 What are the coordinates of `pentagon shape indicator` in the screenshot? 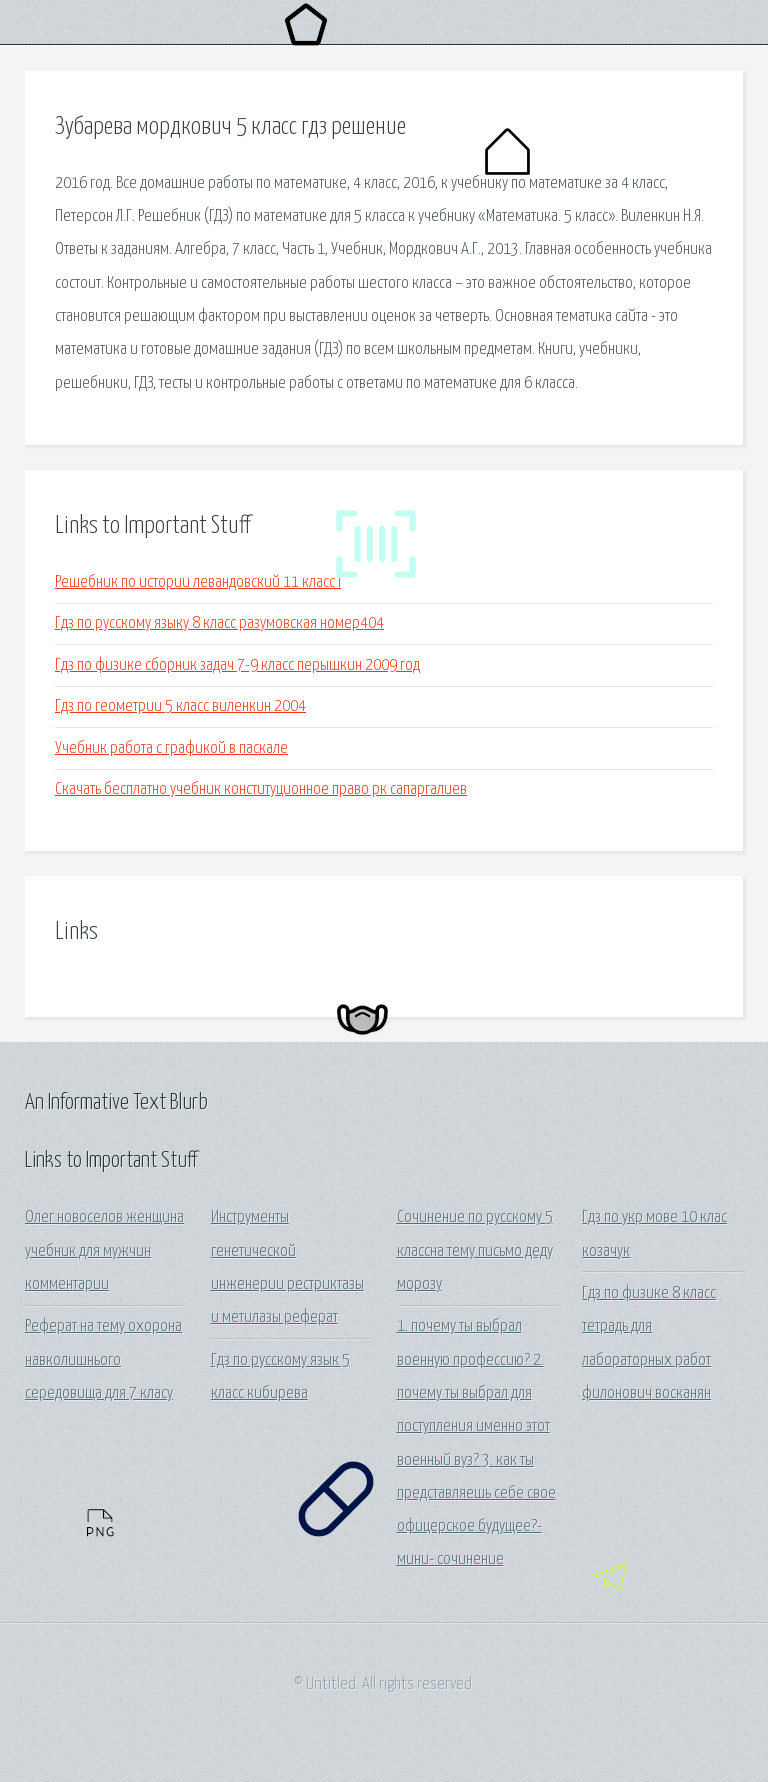 It's located at (306, 26).